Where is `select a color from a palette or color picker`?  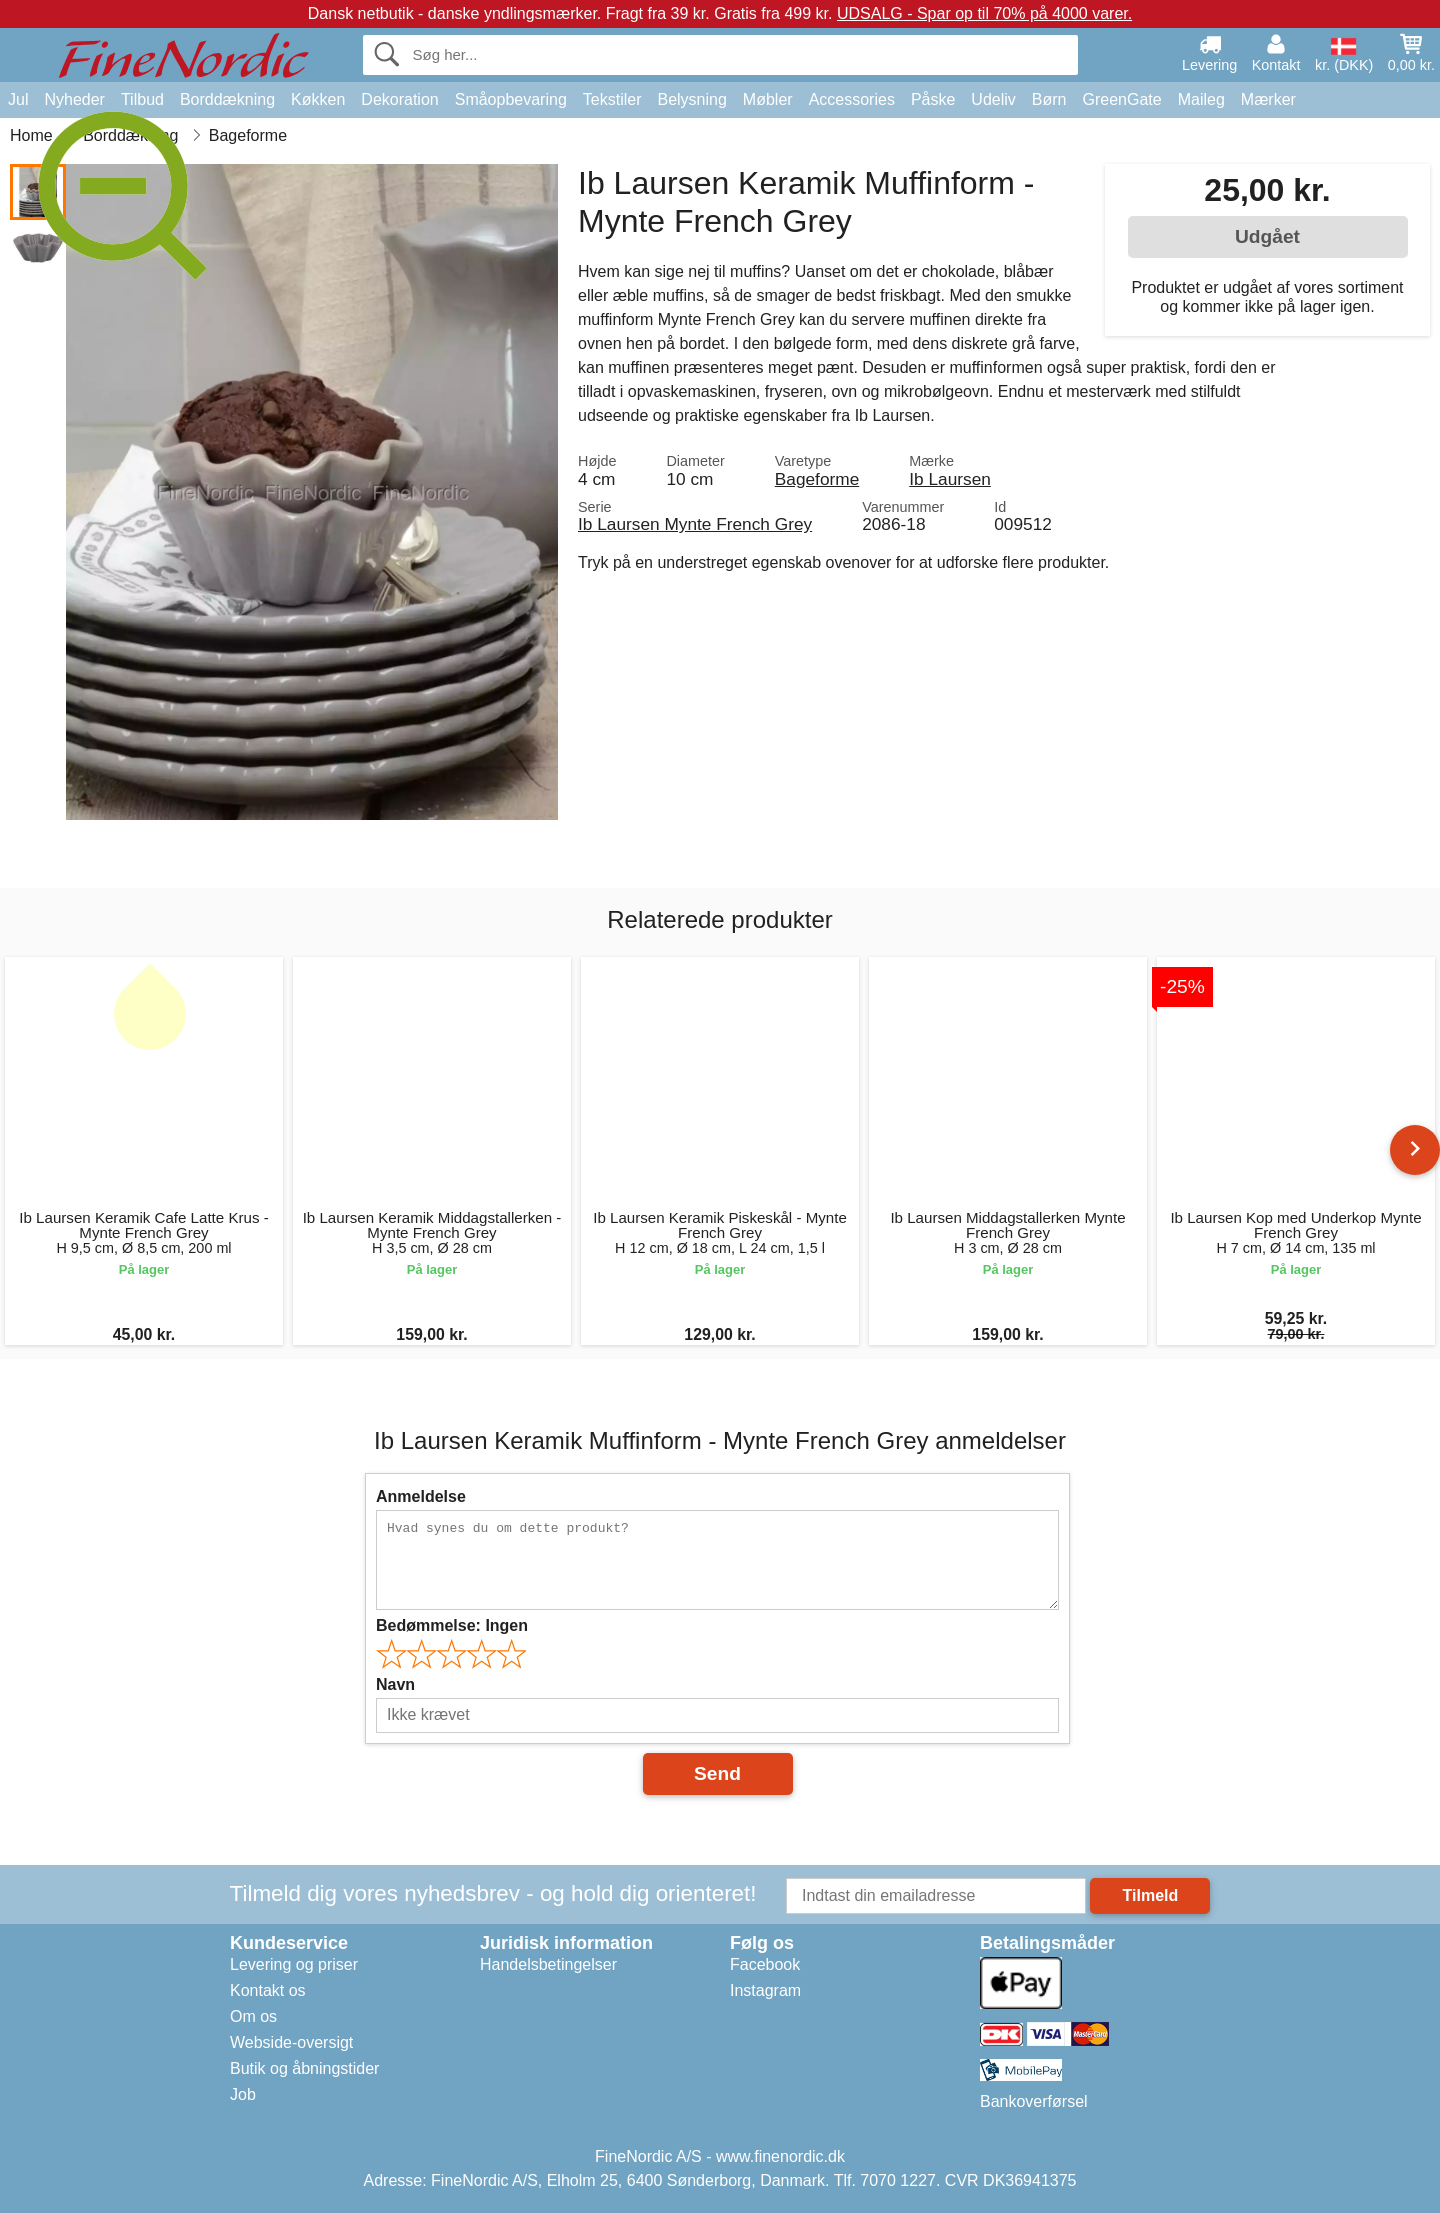
select a color from a palette or color picker is located at coordinates (150, 1010).